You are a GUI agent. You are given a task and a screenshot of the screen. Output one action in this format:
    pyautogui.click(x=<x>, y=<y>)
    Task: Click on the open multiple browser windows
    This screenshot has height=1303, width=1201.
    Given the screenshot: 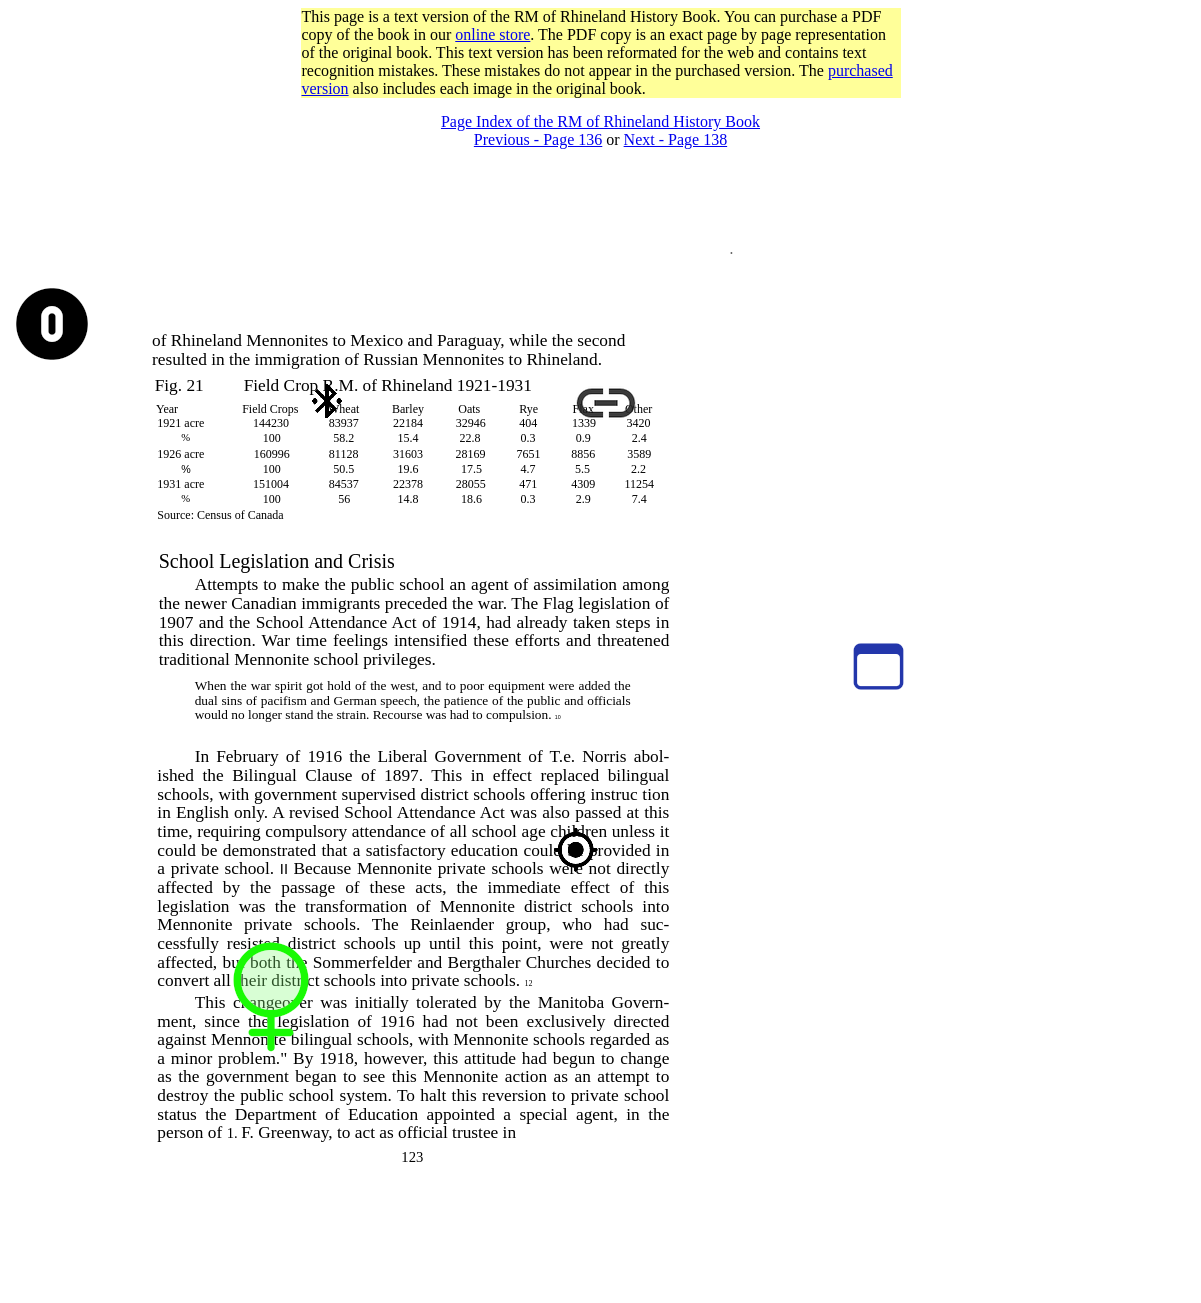 What is the action you would take?
    pyautogui.click(x=878, y=666)
    